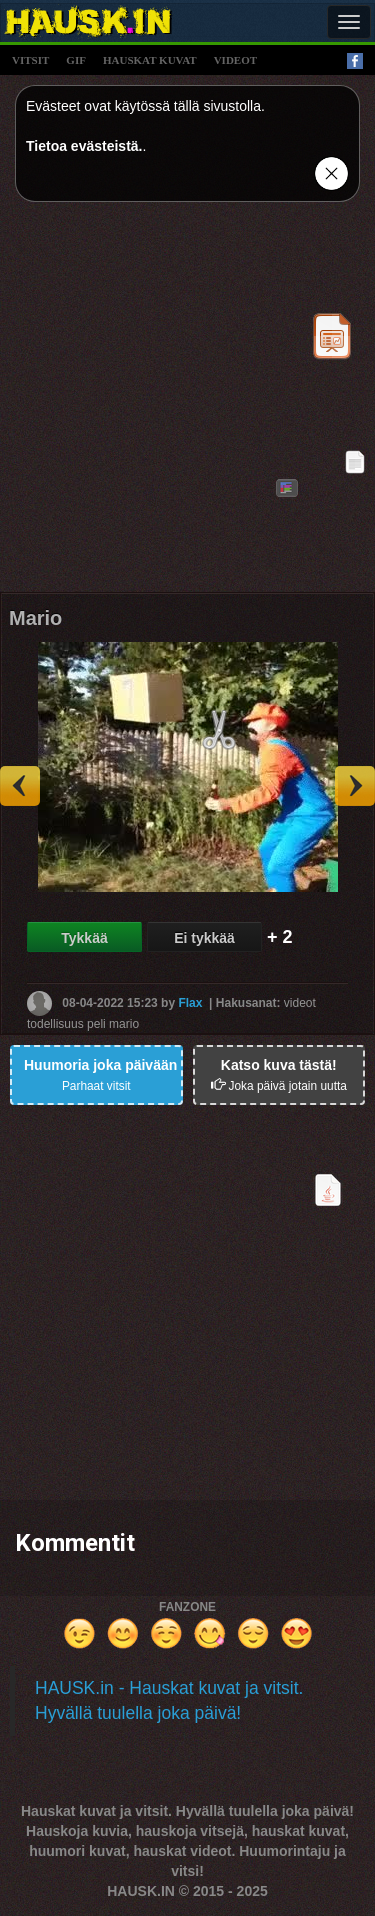 The width and height of the screenshot is (375, 1916). I want to click on a libreoffice impress presentation file, so click(332, 336).